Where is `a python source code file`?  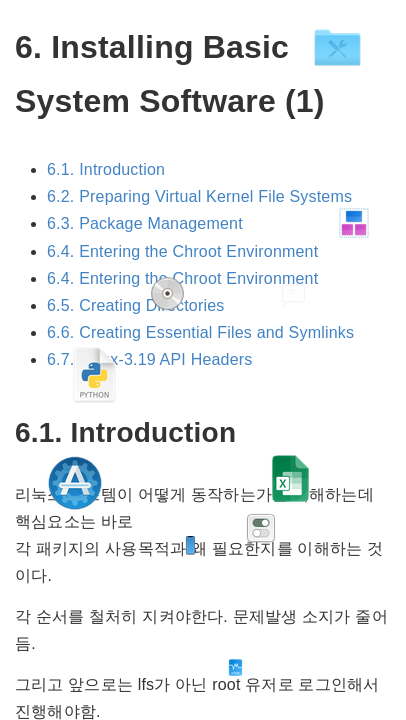 a python source code file is located at coordinates (94, 375).